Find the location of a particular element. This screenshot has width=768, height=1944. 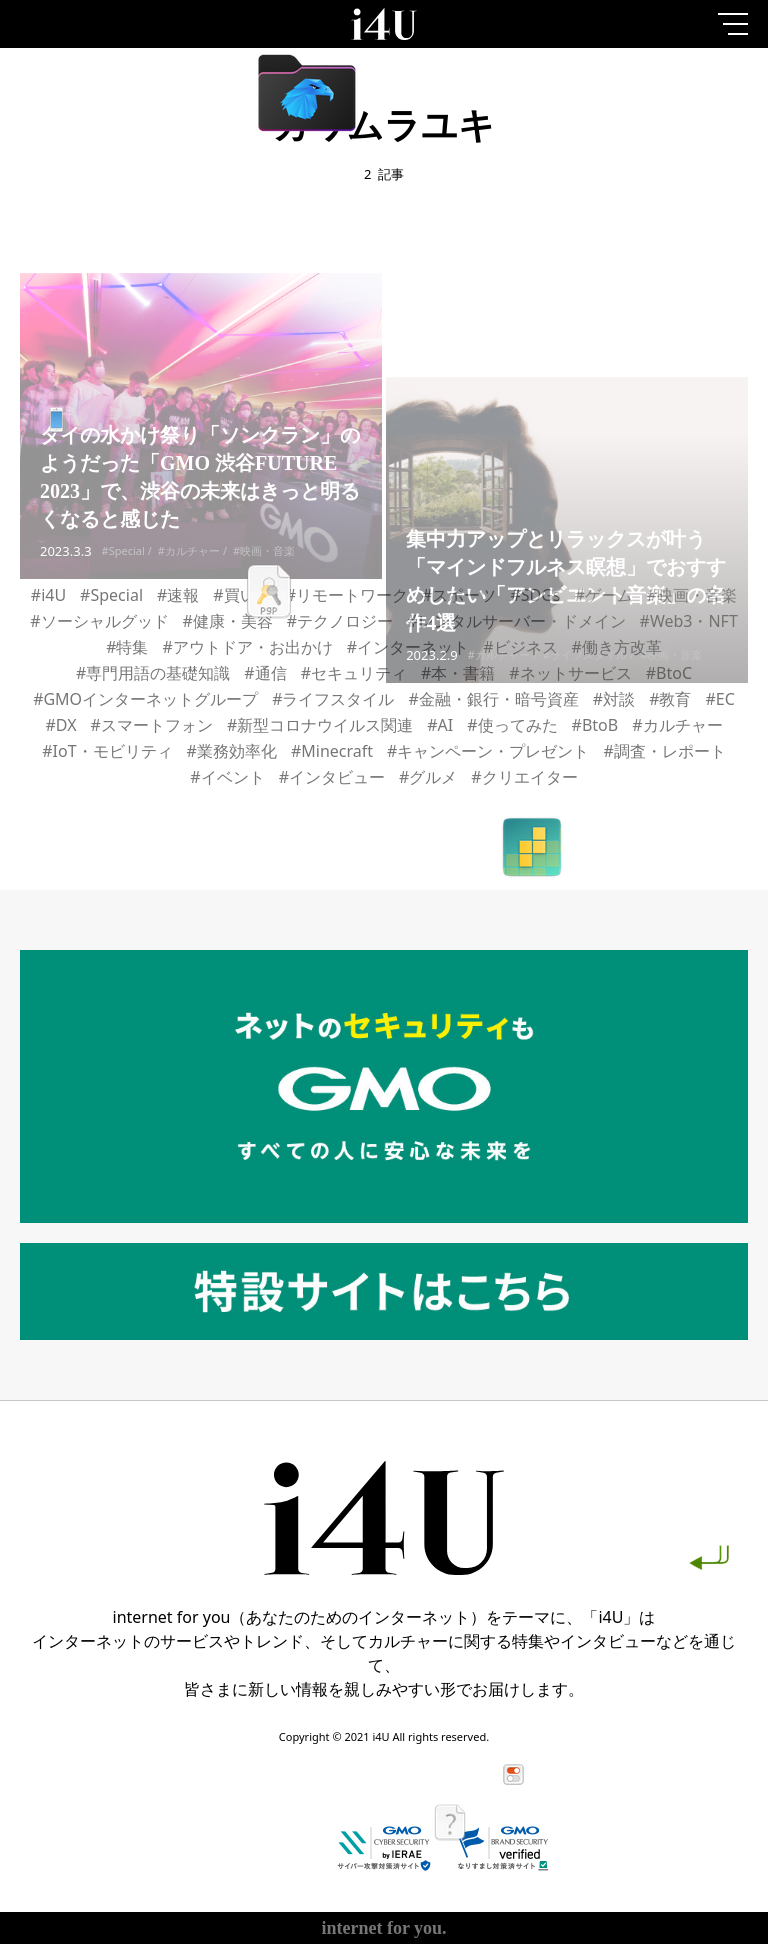

reply all to an email message is located at coordinates (708, 1557).